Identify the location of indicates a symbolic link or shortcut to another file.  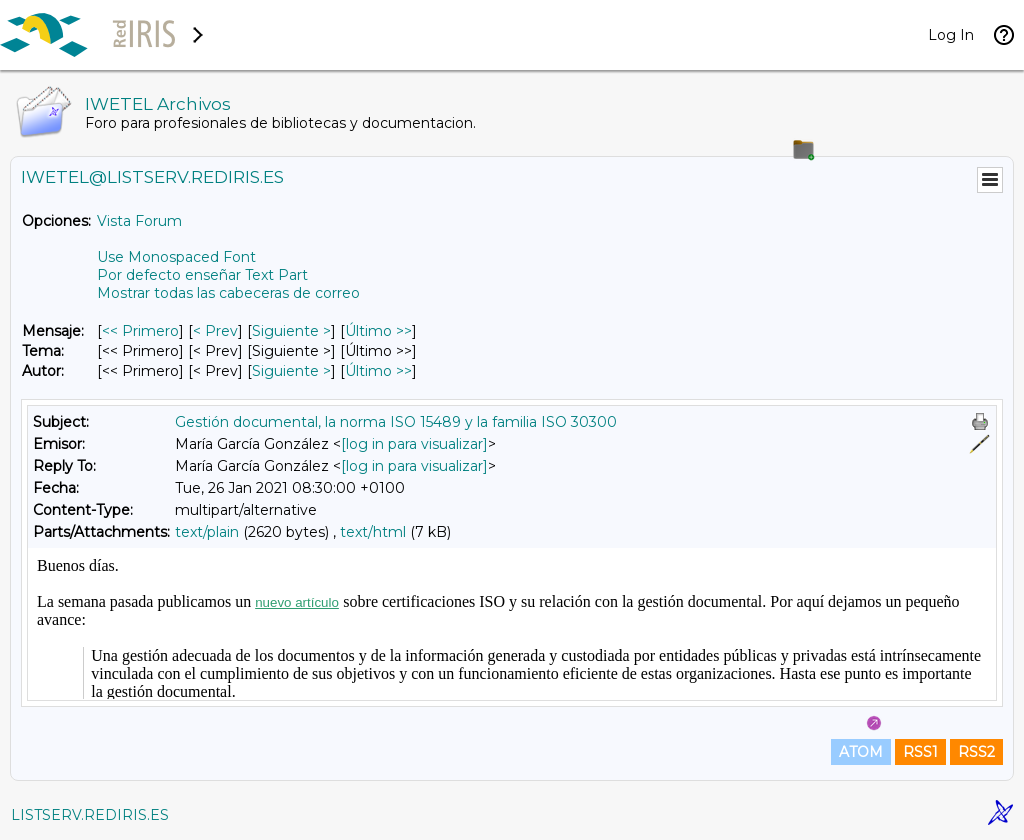
(874, 723).